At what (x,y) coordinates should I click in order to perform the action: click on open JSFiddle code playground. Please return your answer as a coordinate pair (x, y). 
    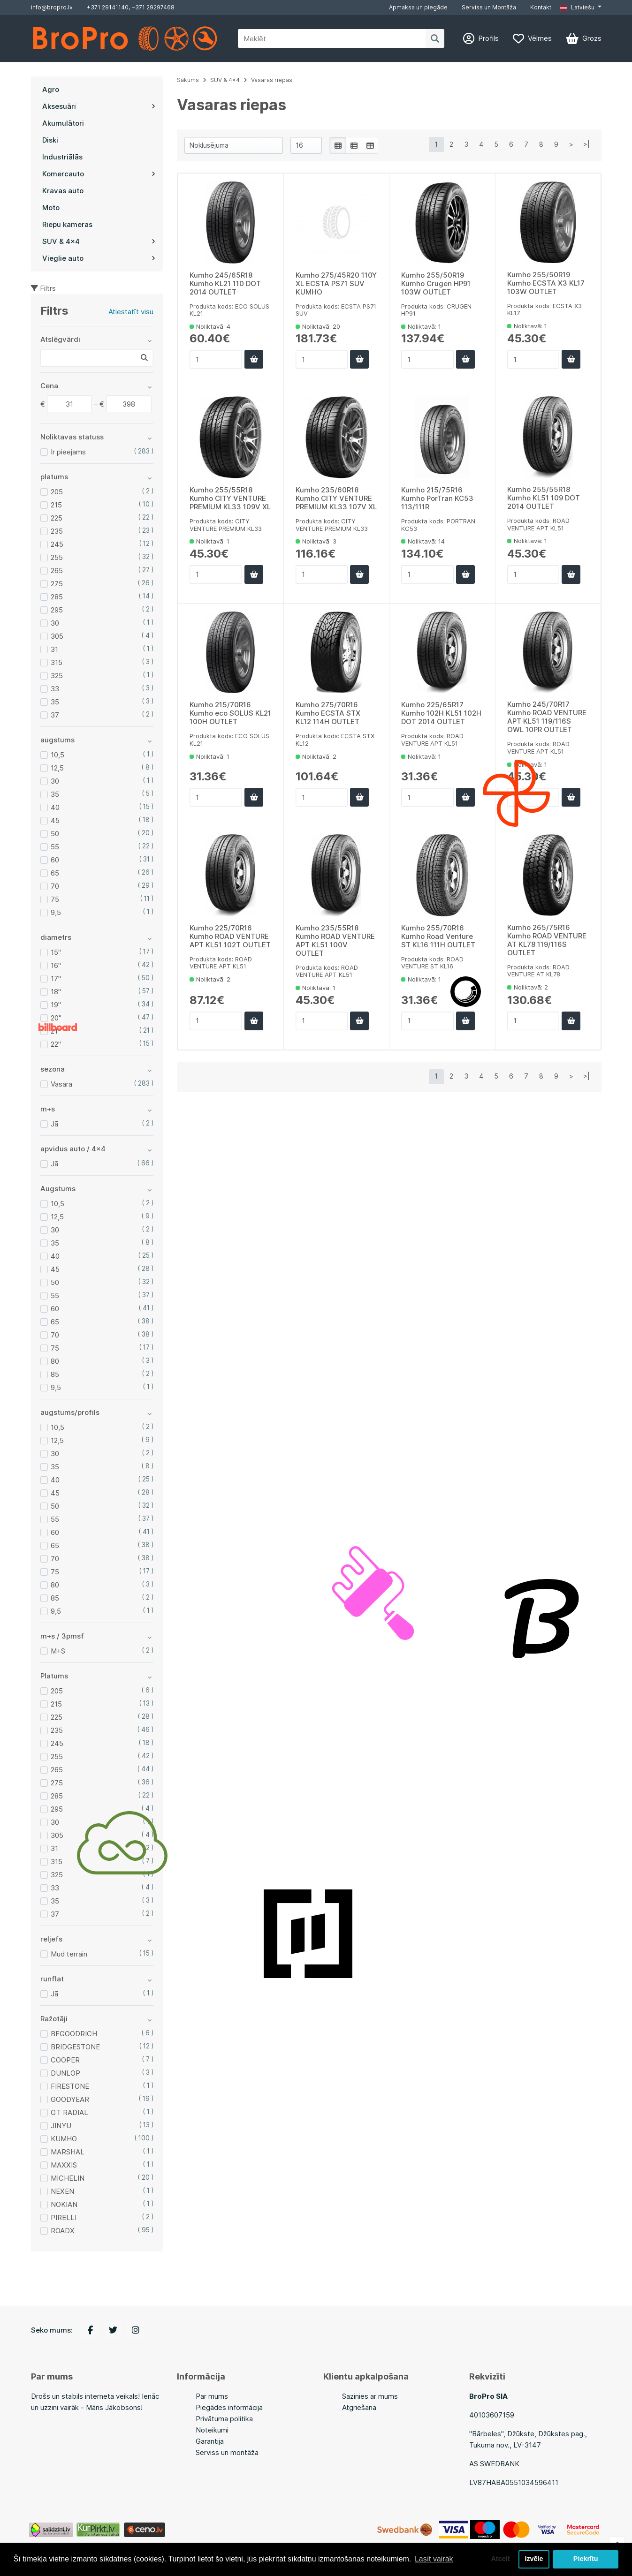
    Looking at the image, I should click on (122, 1843).